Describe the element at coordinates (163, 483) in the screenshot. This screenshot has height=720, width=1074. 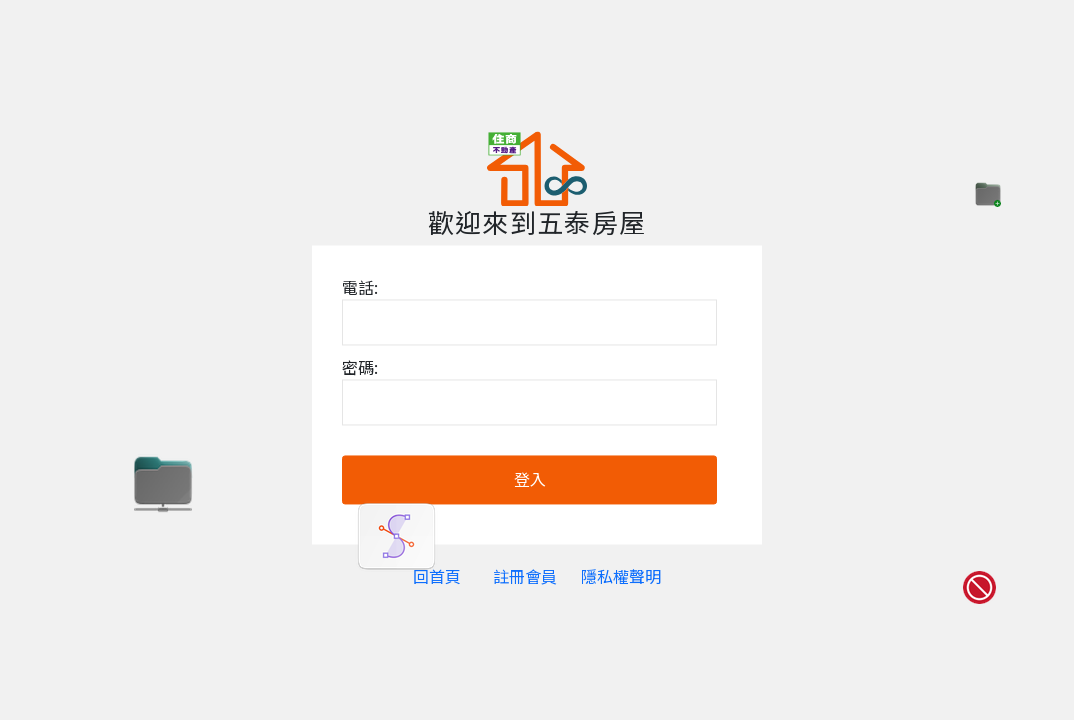
I see `access a remote or network folder` at that location.